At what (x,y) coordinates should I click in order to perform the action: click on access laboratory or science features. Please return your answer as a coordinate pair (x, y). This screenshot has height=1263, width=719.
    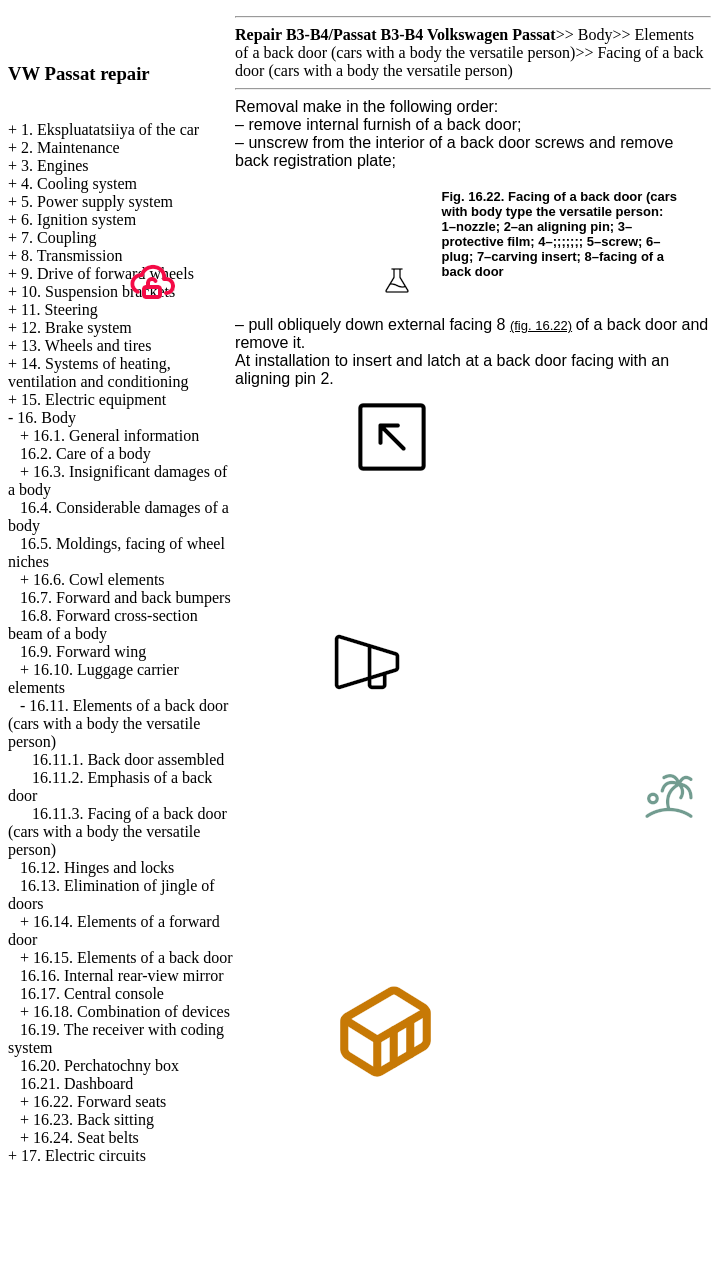
    Looking at the image, I should click on (397, 281).